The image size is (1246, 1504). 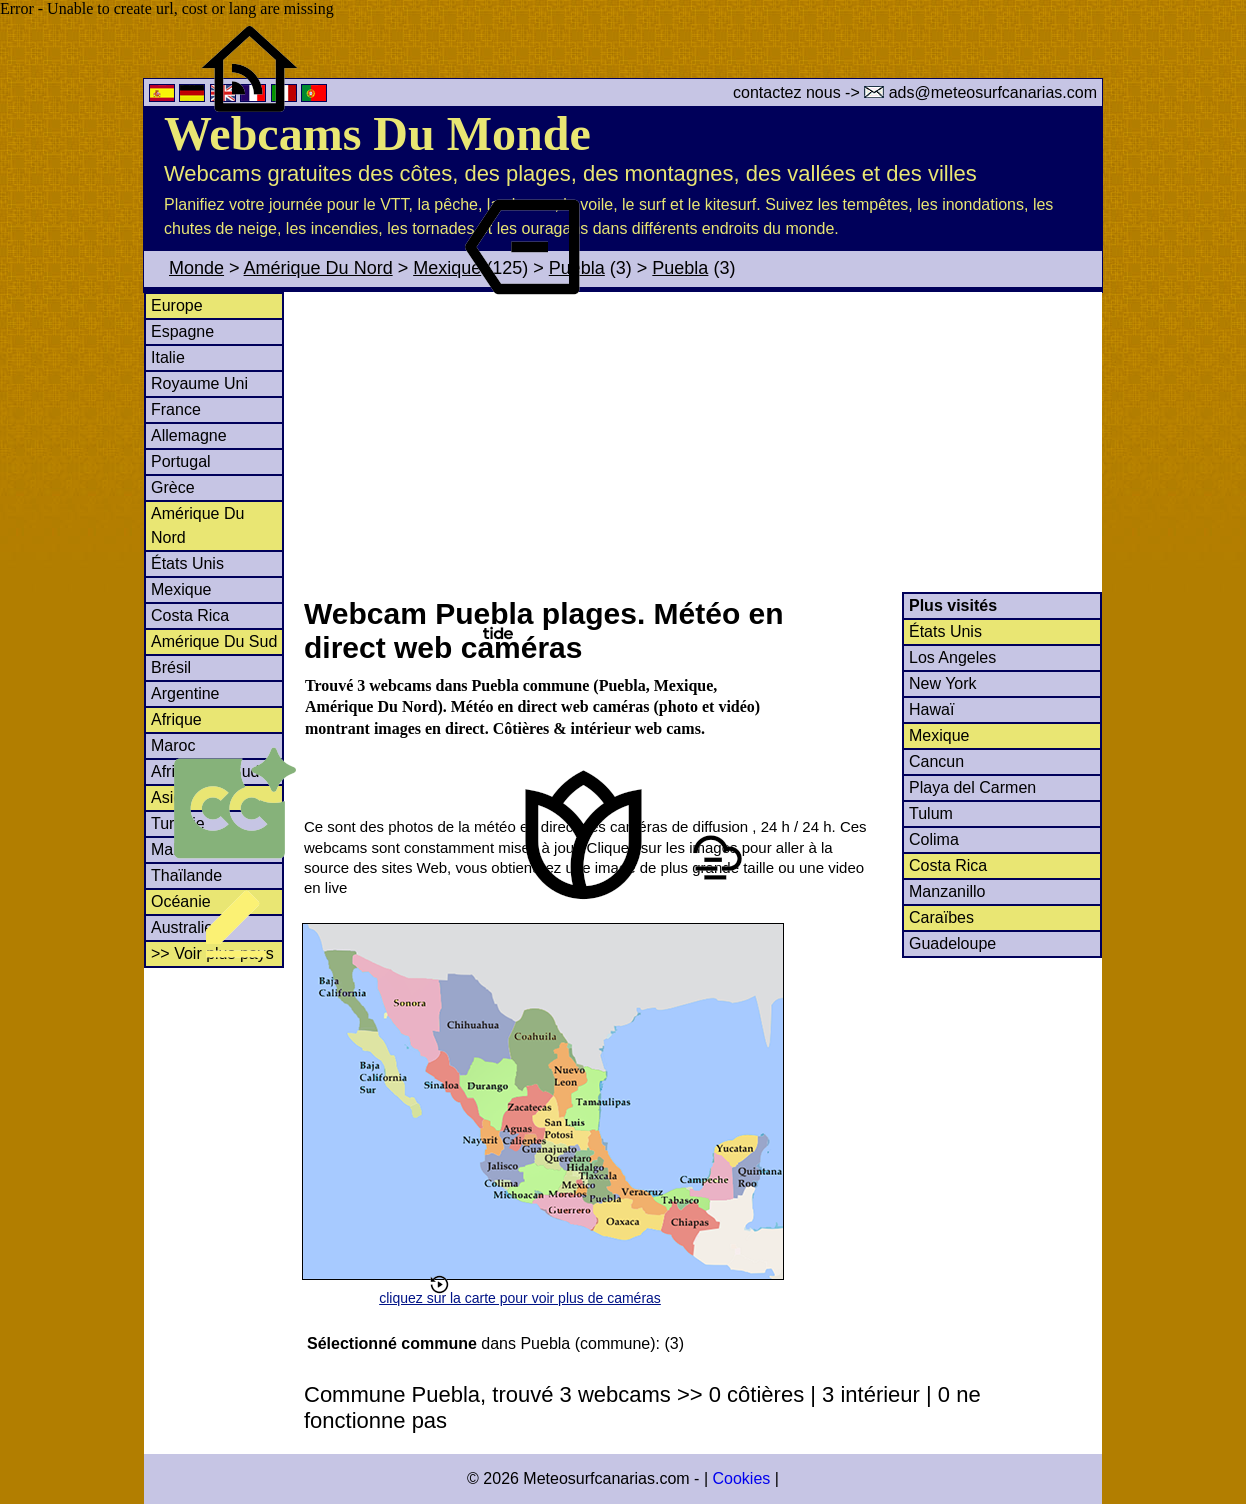 I want to click on view current wind conditions, so click(x=717, y=857).